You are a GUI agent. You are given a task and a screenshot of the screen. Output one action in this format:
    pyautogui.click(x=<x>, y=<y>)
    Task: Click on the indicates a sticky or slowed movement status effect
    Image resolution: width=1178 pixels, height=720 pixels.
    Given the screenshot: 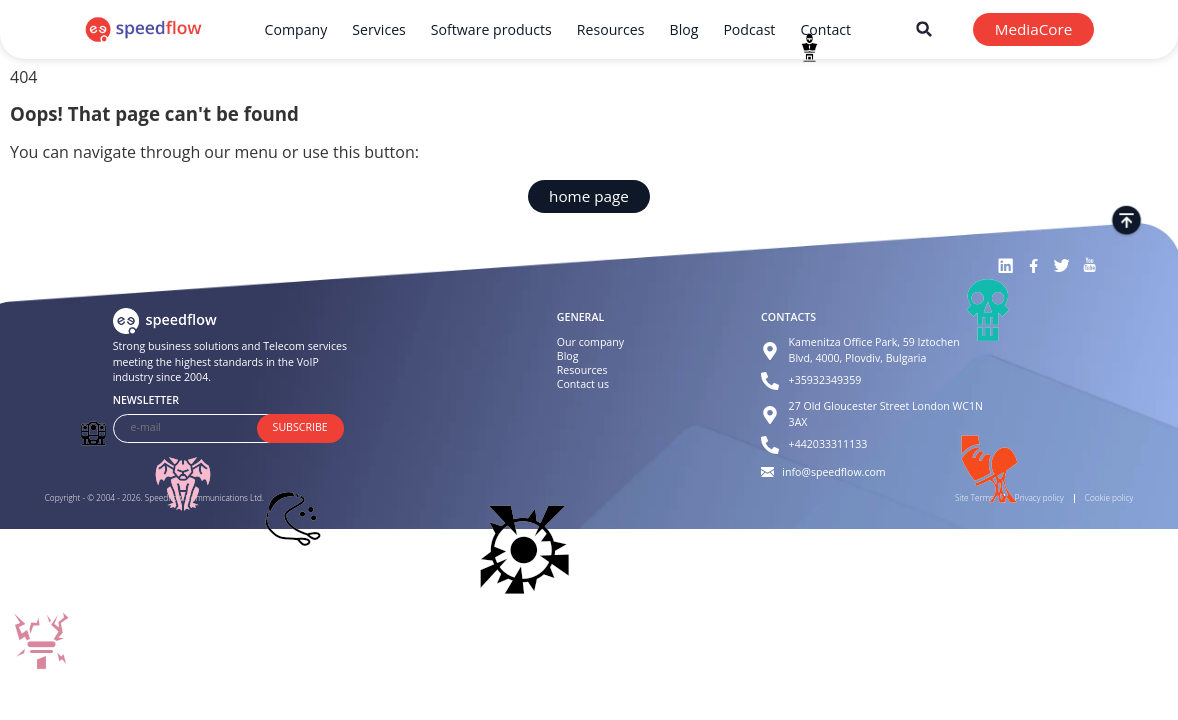 What is the action you would take?
    pyautogui.click(x=995, y=469)
    